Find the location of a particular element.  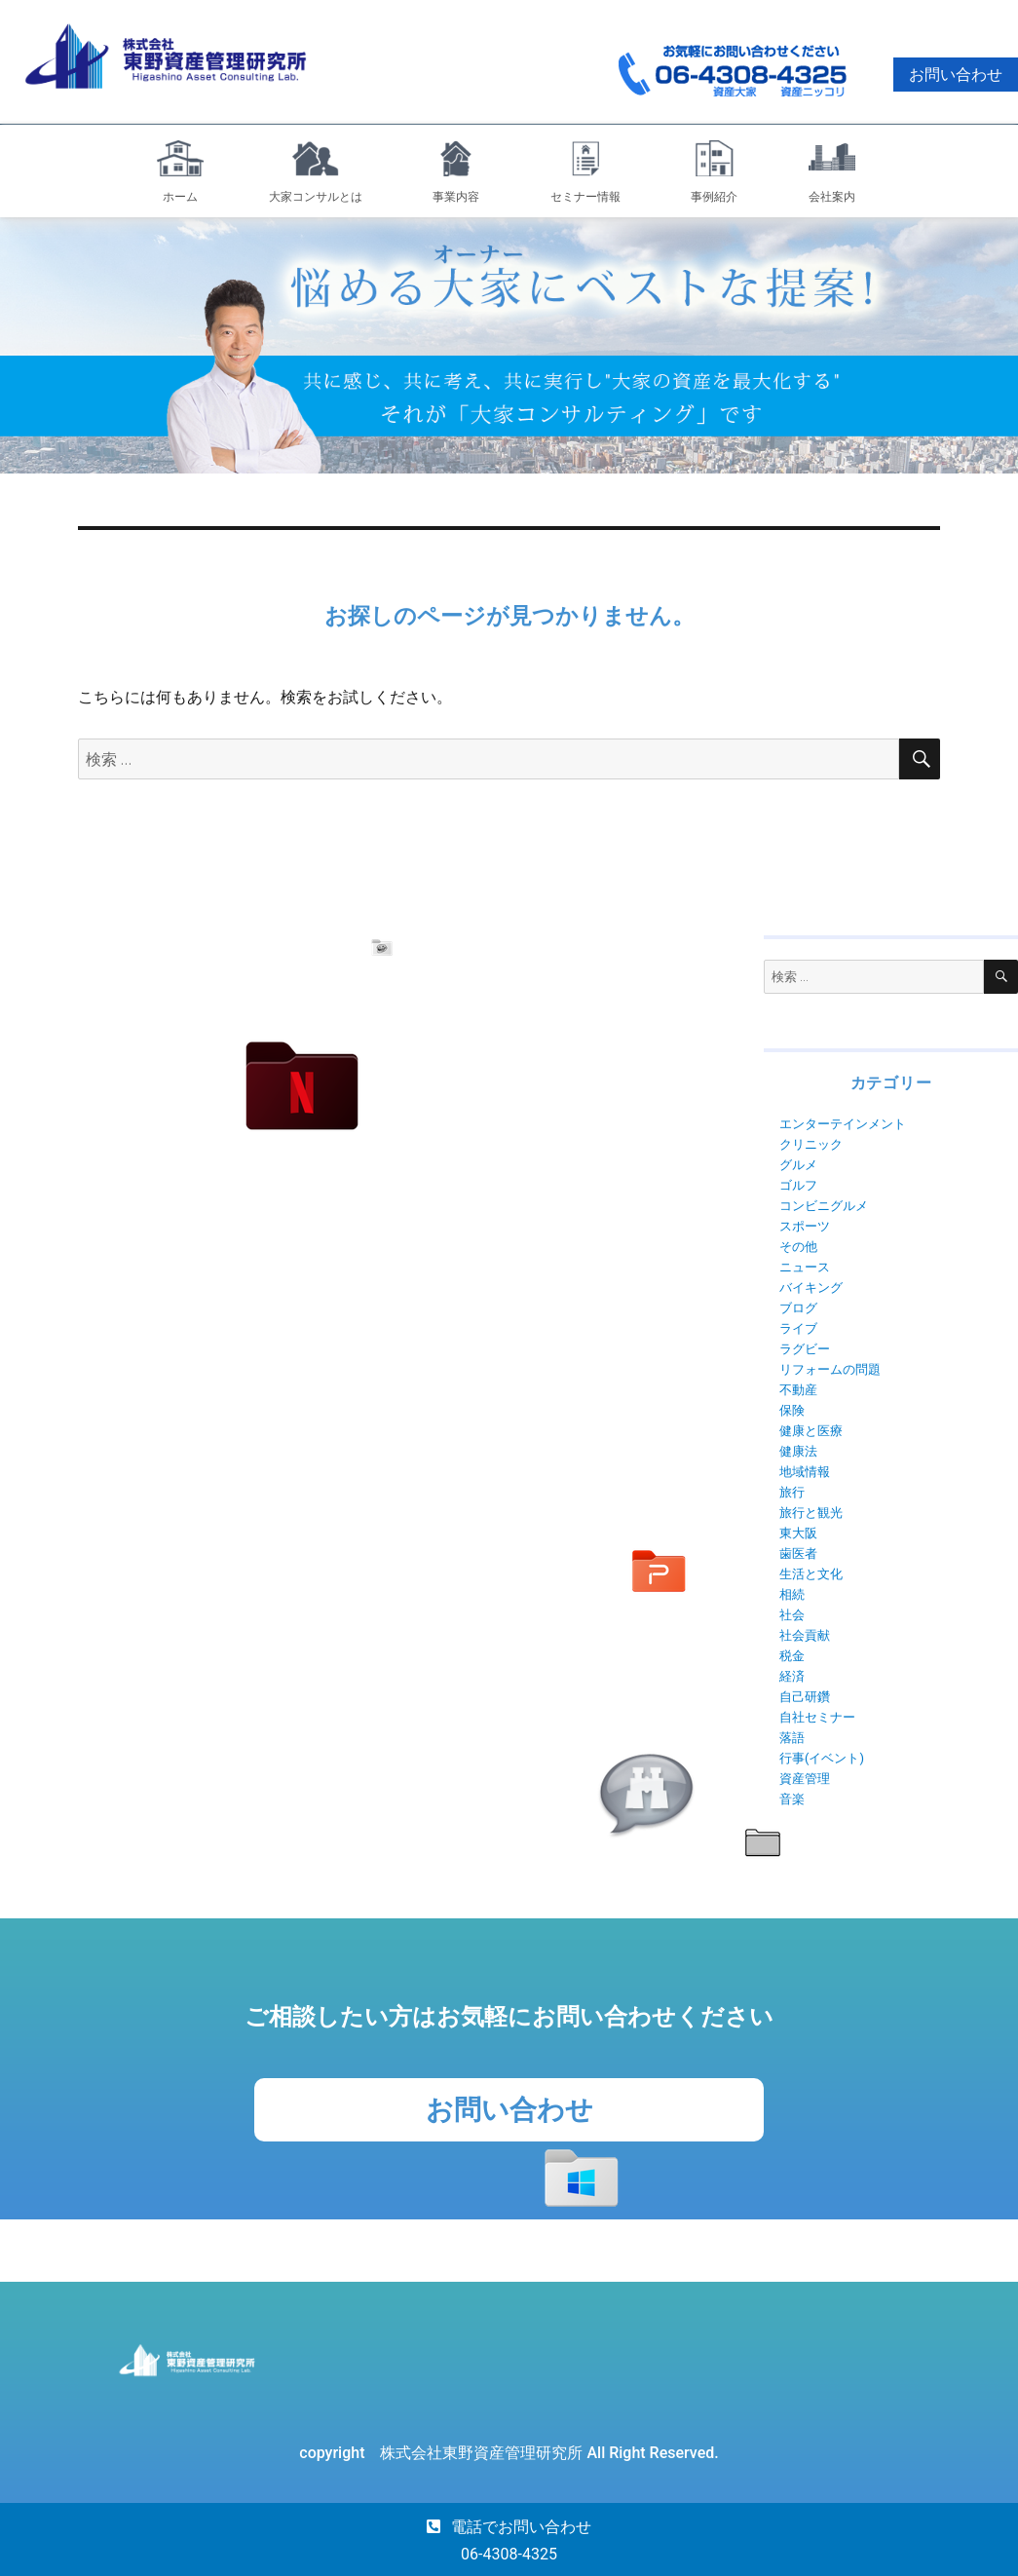

access a mail folder in the sidebar is located at coordinates (763, 1842).